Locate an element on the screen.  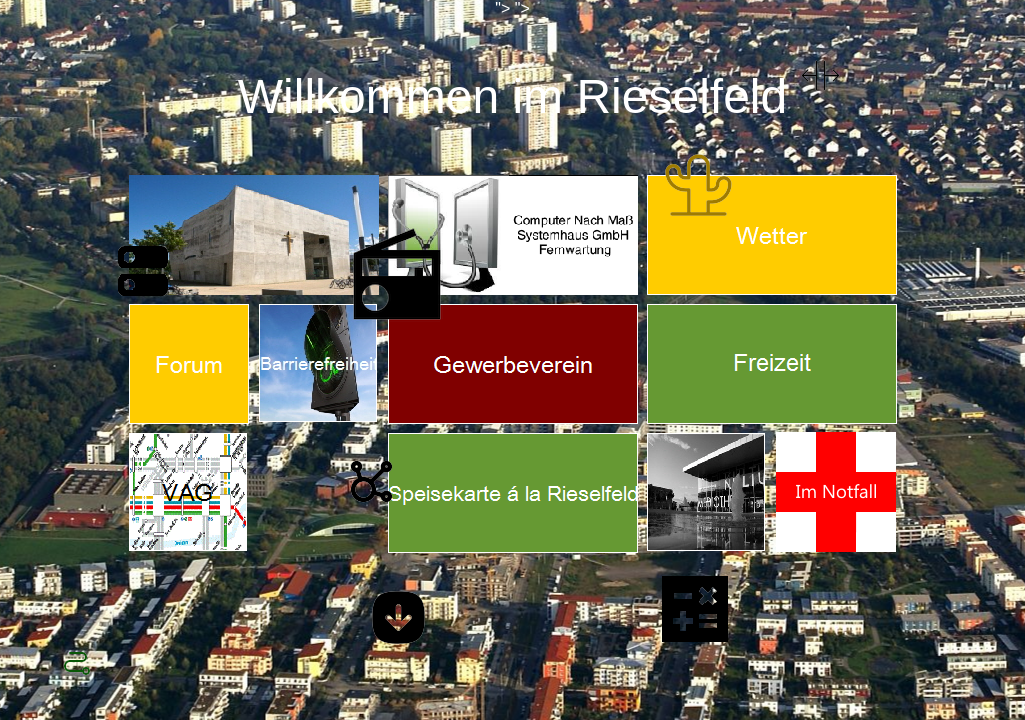
open calculator app is located at coordinates (695, 609).